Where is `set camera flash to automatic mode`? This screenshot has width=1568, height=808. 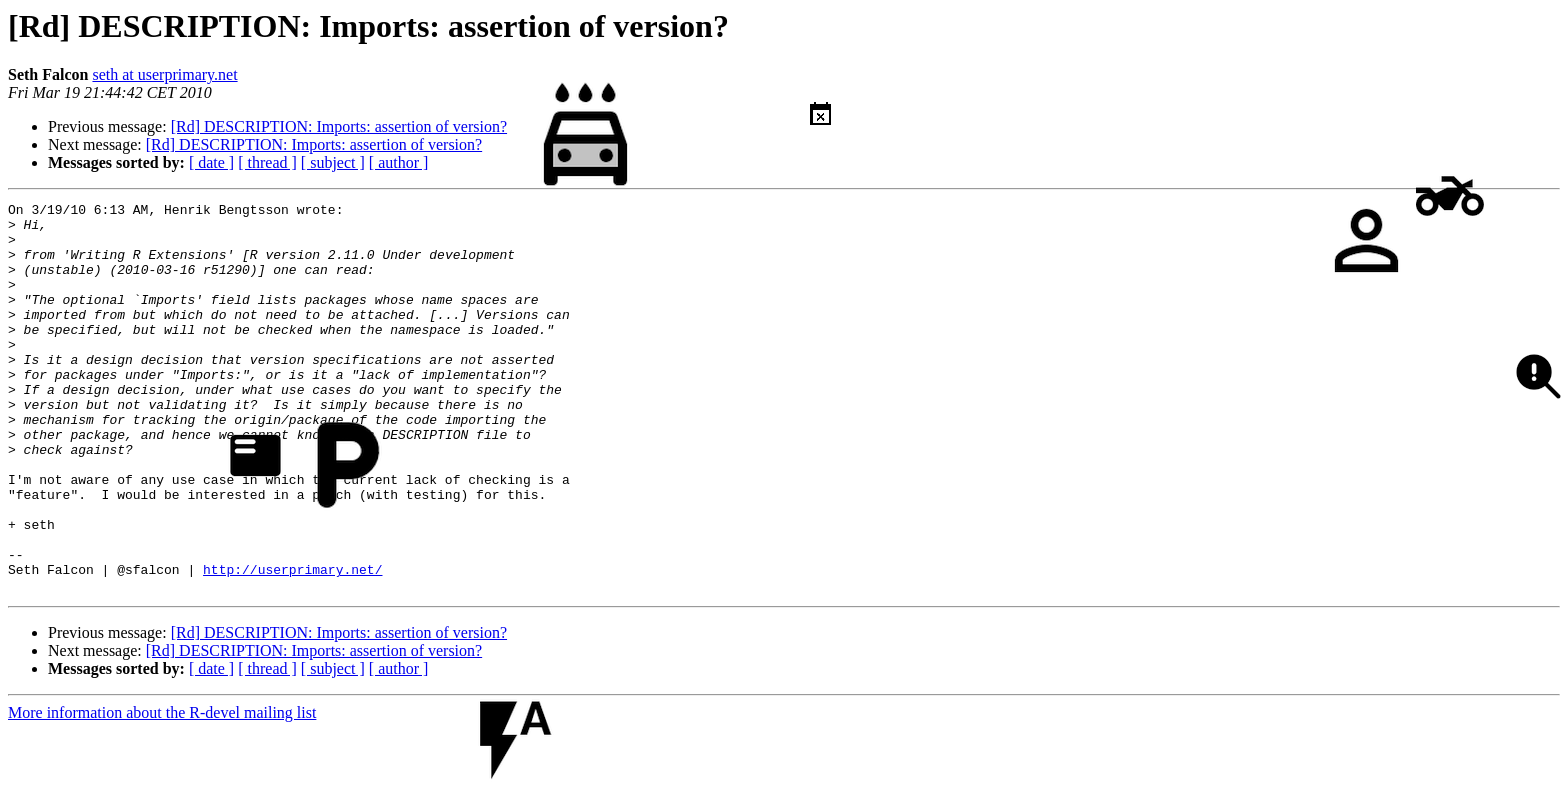 set camera flash to automatic mode is located at coordinates (513, 738).